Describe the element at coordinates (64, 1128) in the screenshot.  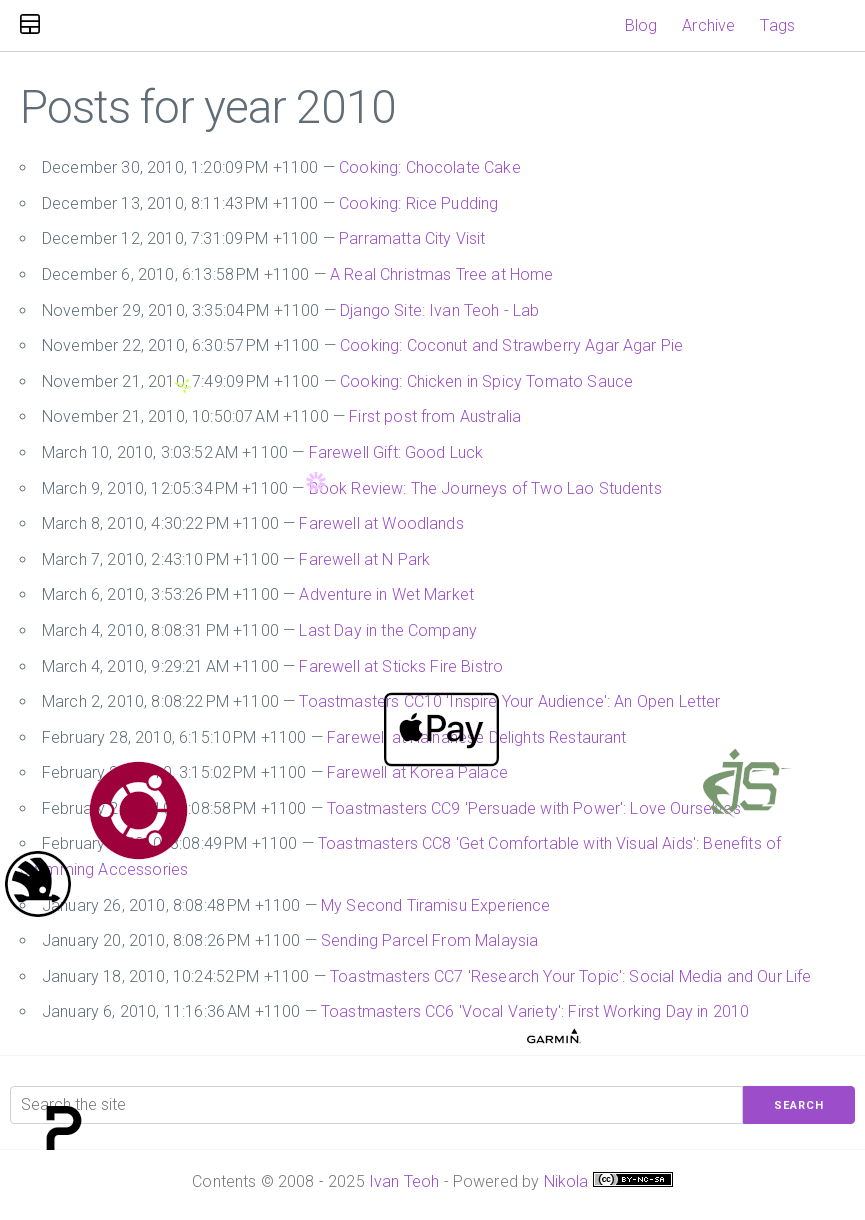
I see `open Proton app or services` at that location.